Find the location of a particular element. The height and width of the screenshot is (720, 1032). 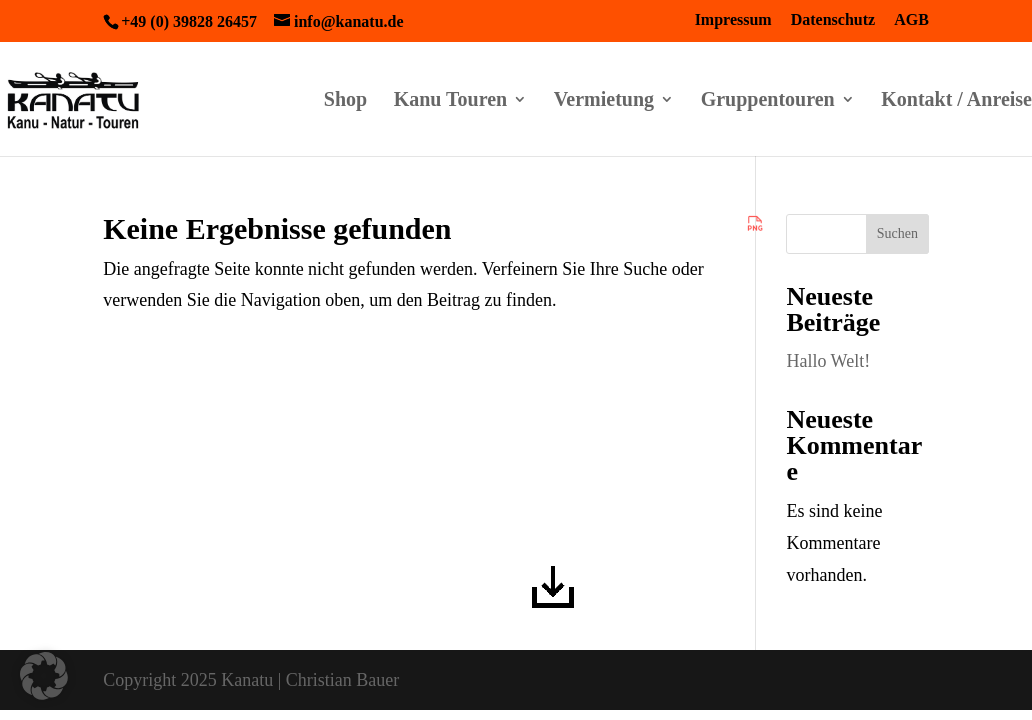

a PNG image file is located at coordinates (755, 224).